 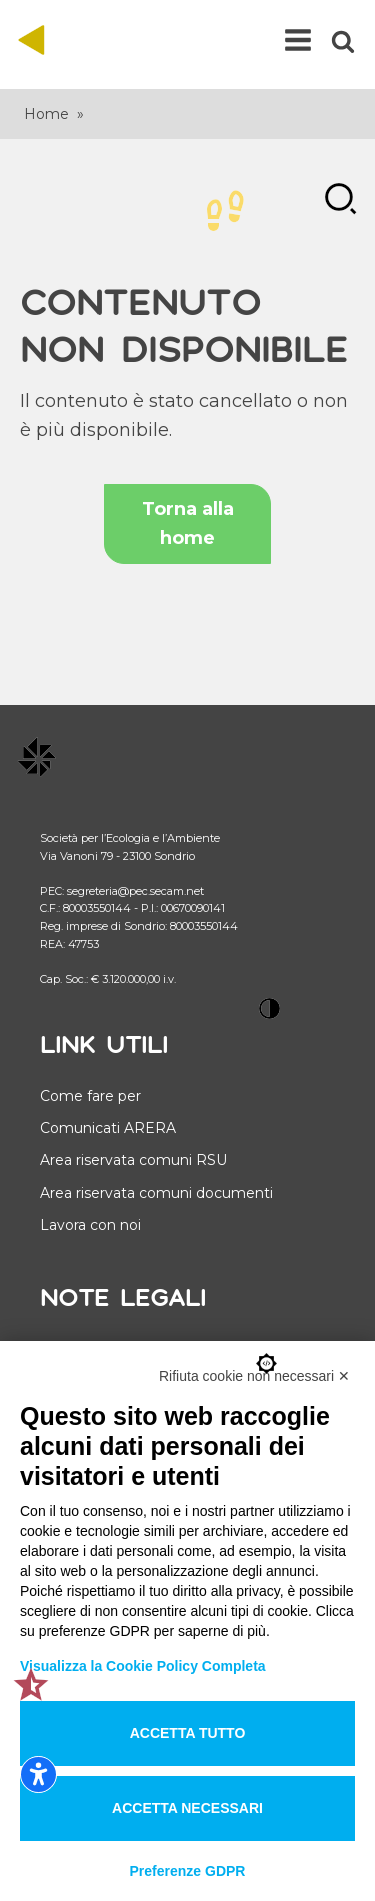 I want to click on play media in reverse, so click(x=33, y=40).